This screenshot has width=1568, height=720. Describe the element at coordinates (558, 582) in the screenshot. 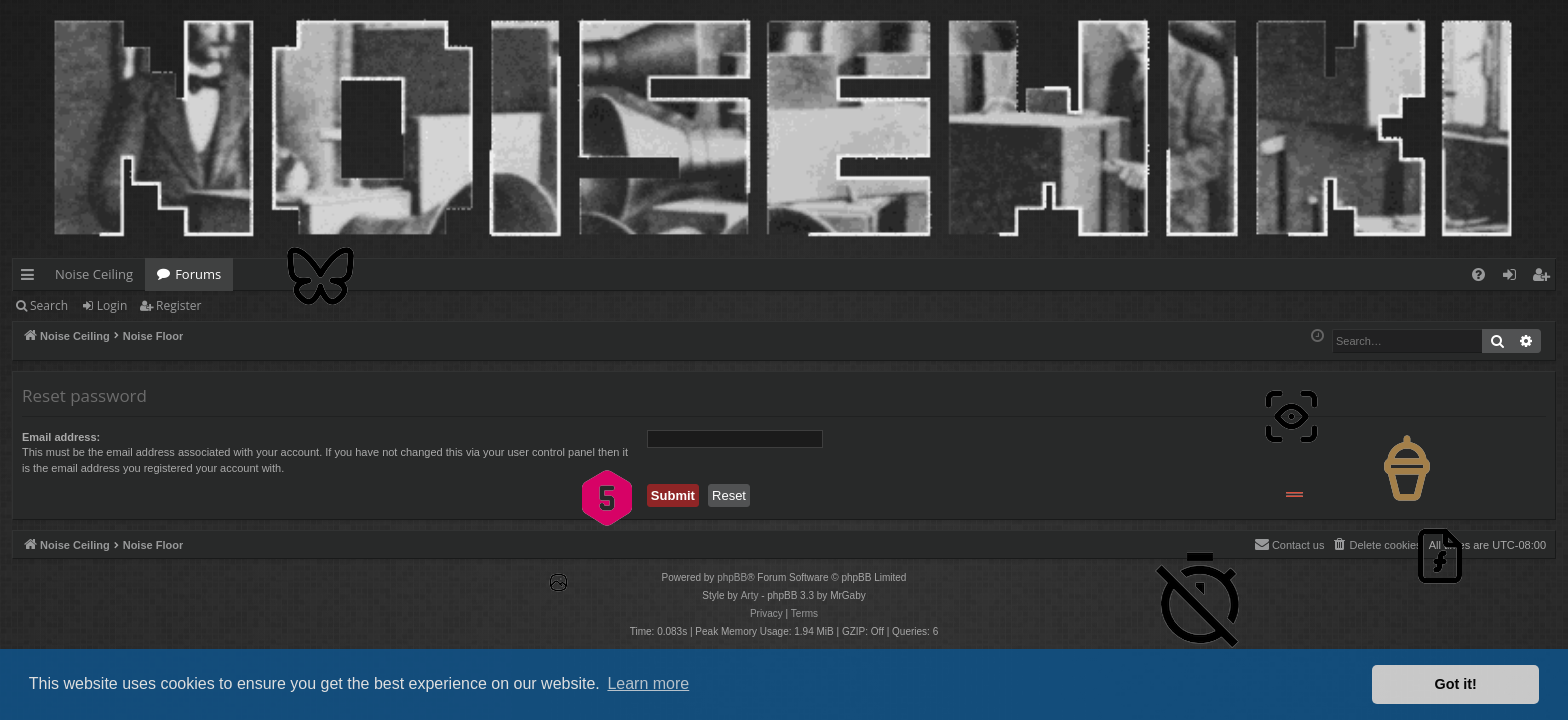

I see `view photo gallery` at that location.